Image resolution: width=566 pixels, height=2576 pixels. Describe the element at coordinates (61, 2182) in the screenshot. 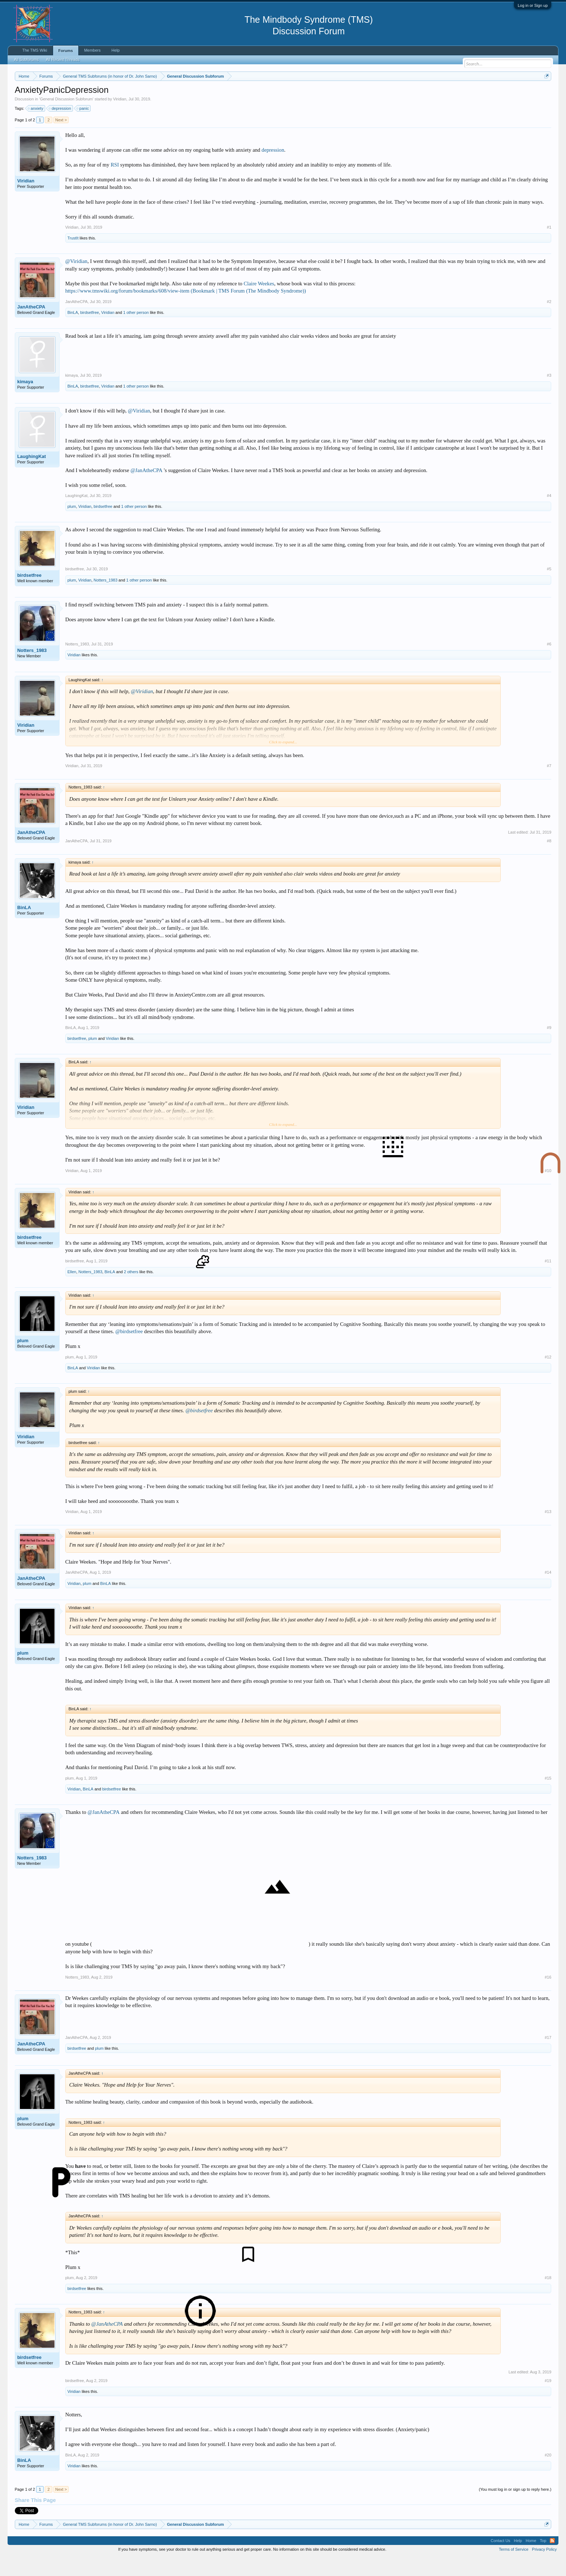

I see `indicates parking availability or location` at that location.